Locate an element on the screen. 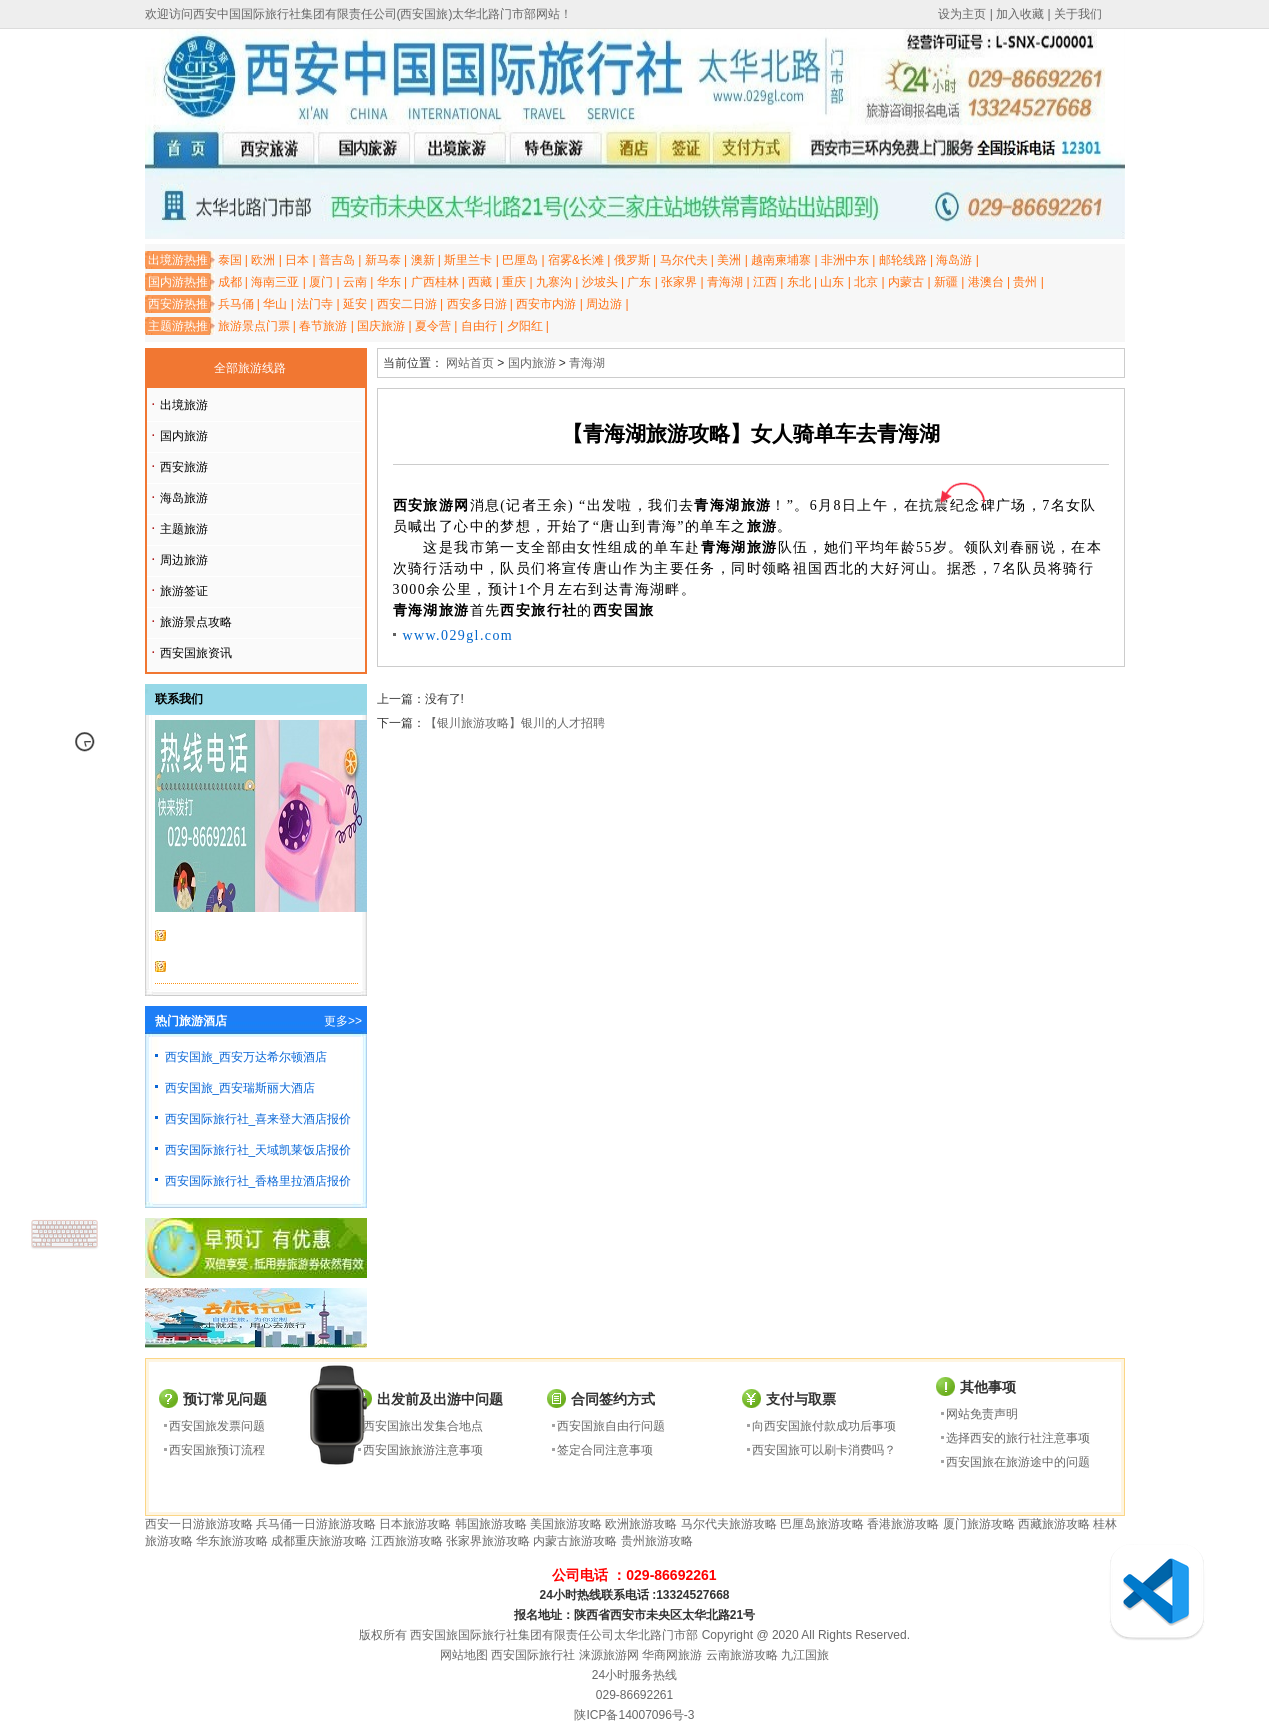  view recently accessed files or items is located at coordinates (84, 741).